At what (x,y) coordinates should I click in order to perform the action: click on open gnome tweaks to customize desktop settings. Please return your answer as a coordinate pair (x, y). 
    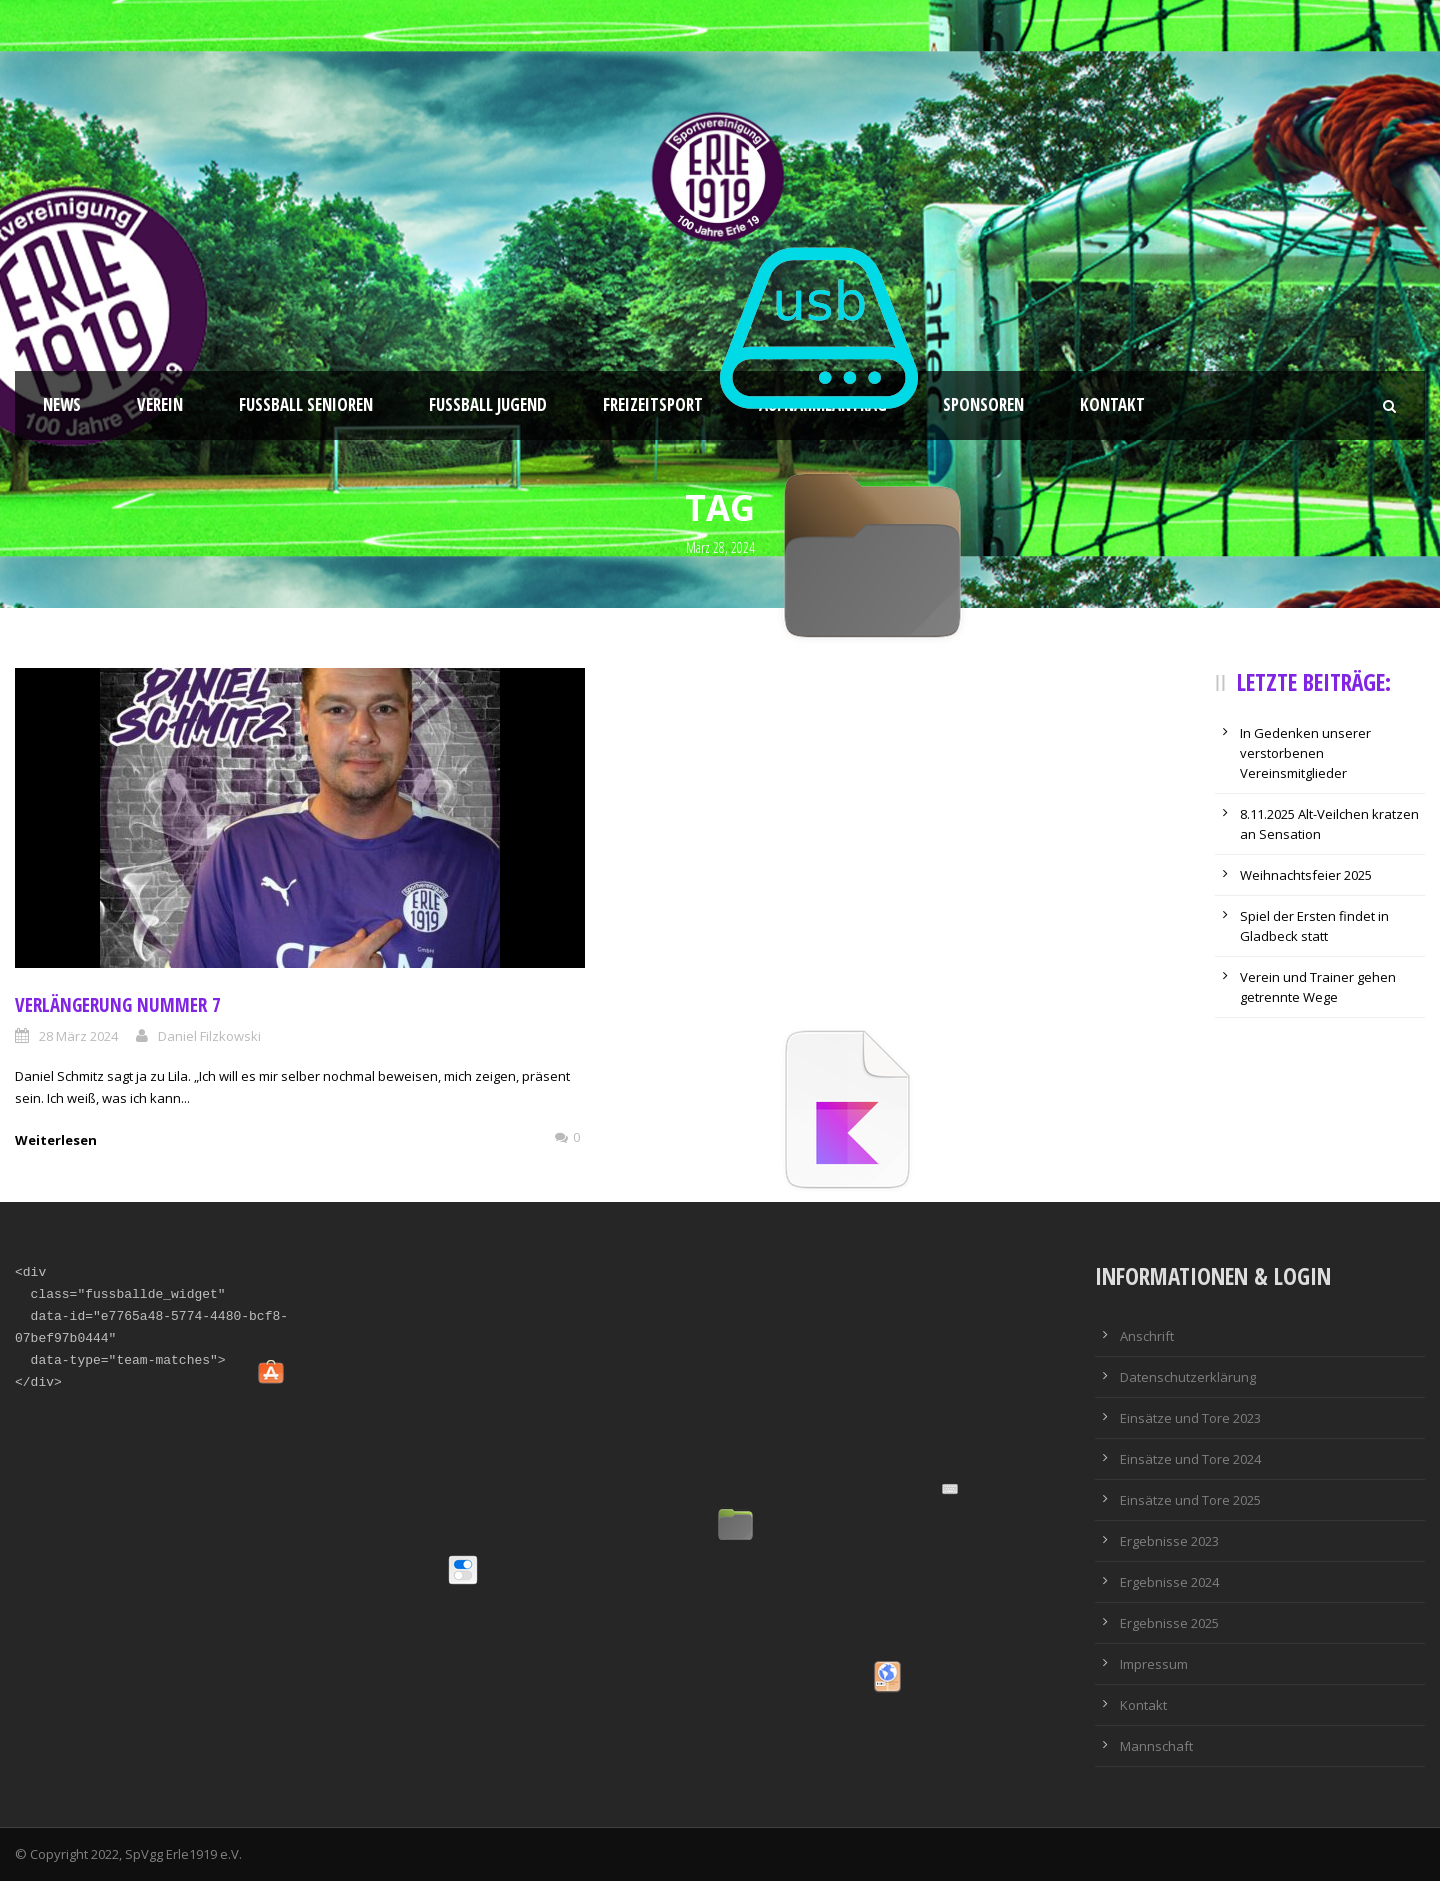
    Looking at the image, I should click on (463, 1570).